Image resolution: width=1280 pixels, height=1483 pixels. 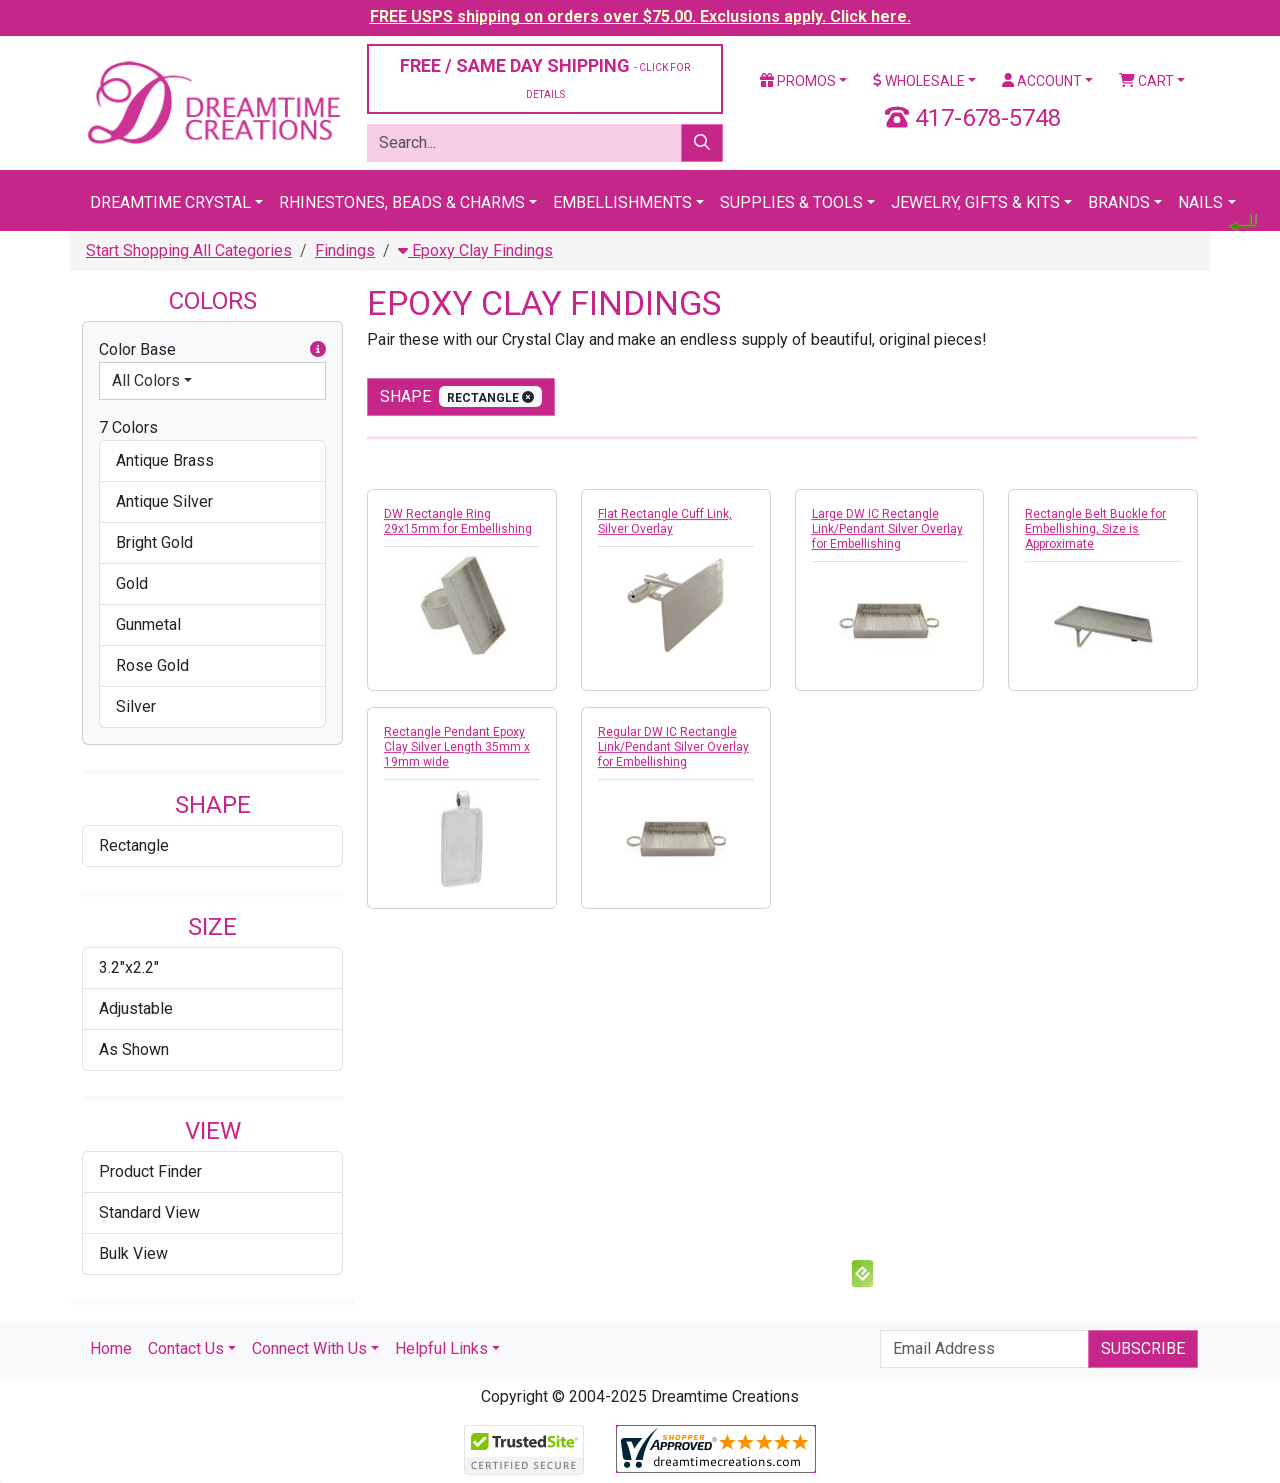 I want to click on an epub ebook file, so click(x=862, y=1273).